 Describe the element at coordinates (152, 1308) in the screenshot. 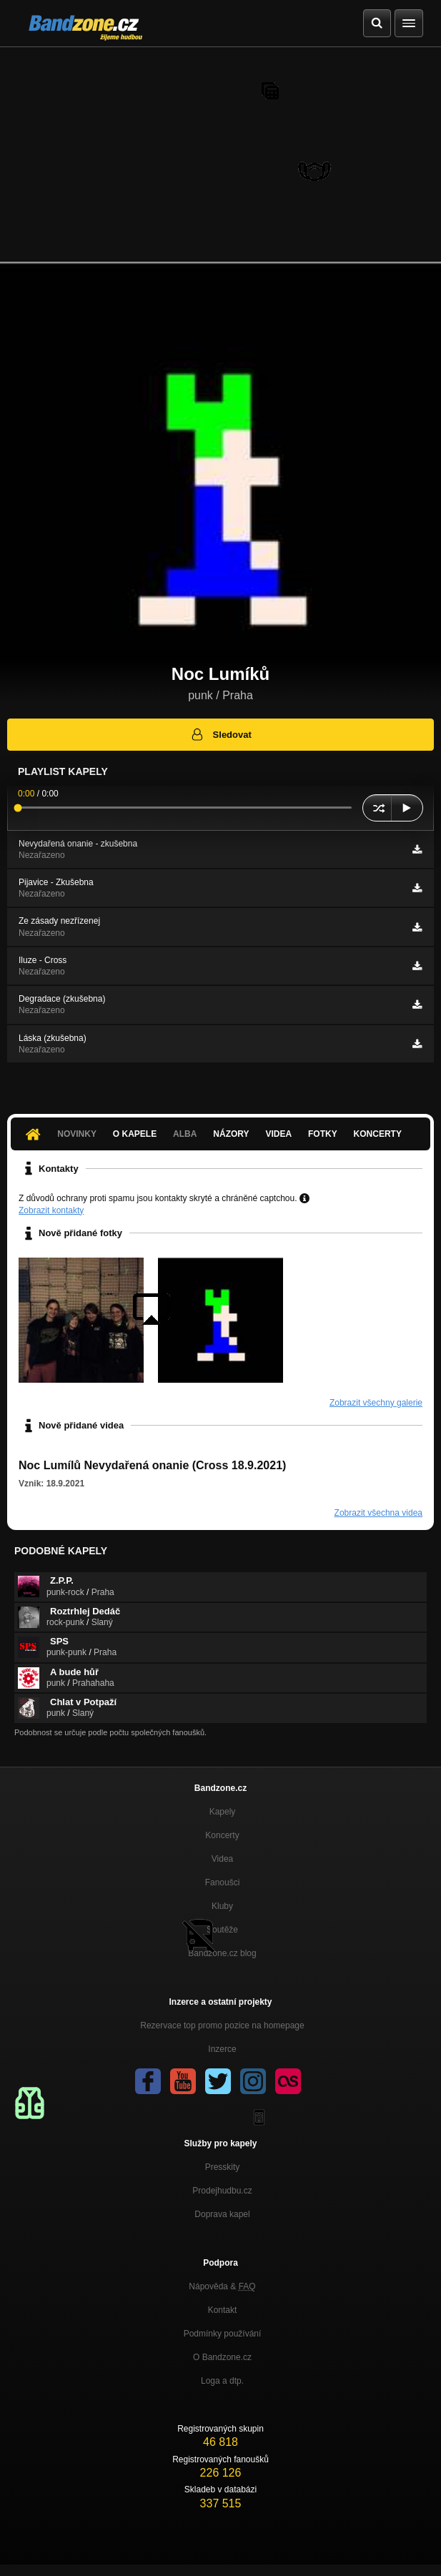

I see `stream content to an external display` at that location.